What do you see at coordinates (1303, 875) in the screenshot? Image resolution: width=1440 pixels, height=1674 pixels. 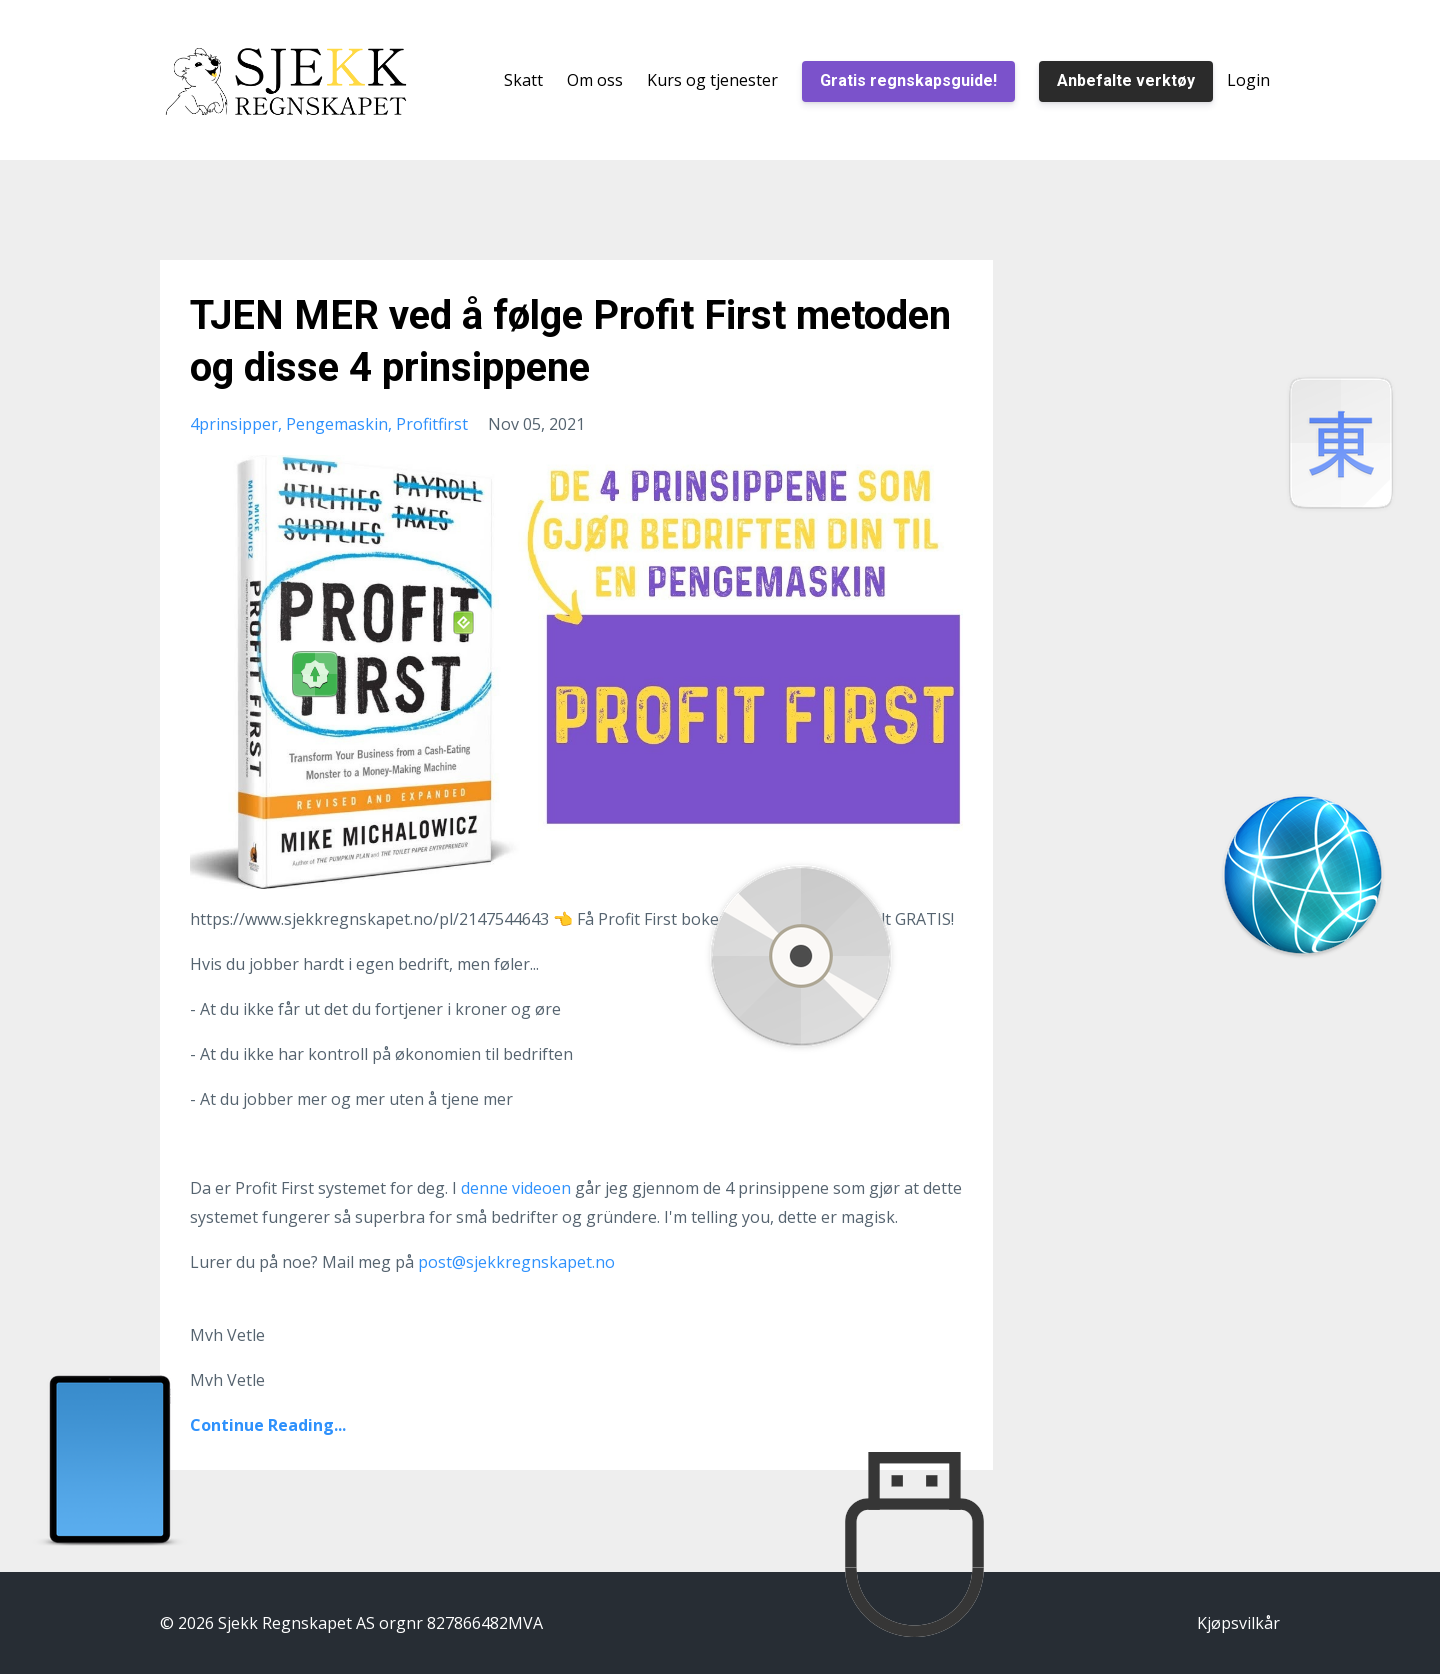 I see `access network settings` at bounding box center [1303, 875].